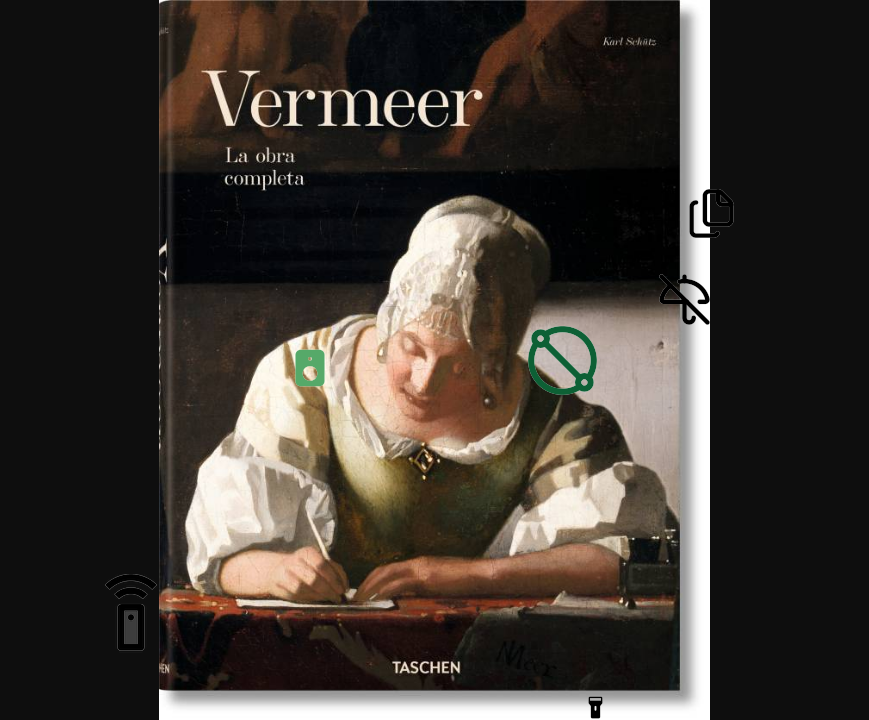 This screenshot has height=720, width=869. I want to click on measure or display diameter of a circular object, so click(562, 360).